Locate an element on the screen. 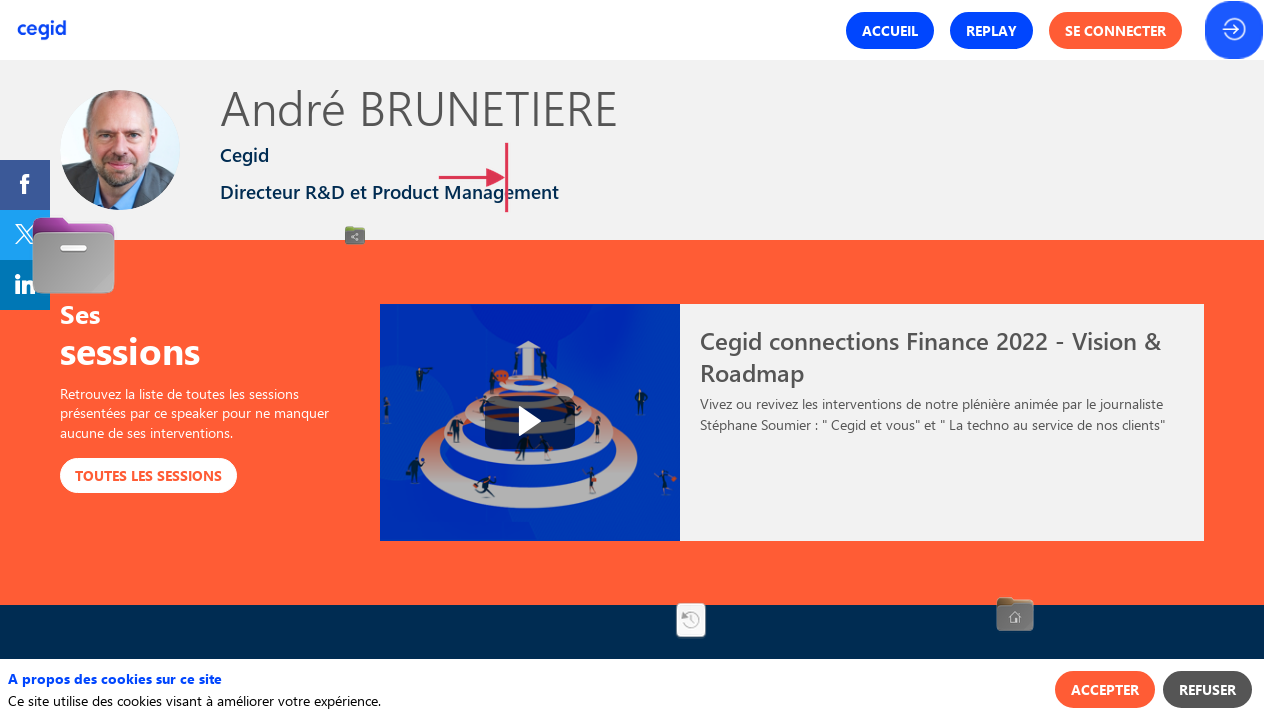 This screenshot has height=720, width=1264. access your home folder is located at coordinates (1015, 614).